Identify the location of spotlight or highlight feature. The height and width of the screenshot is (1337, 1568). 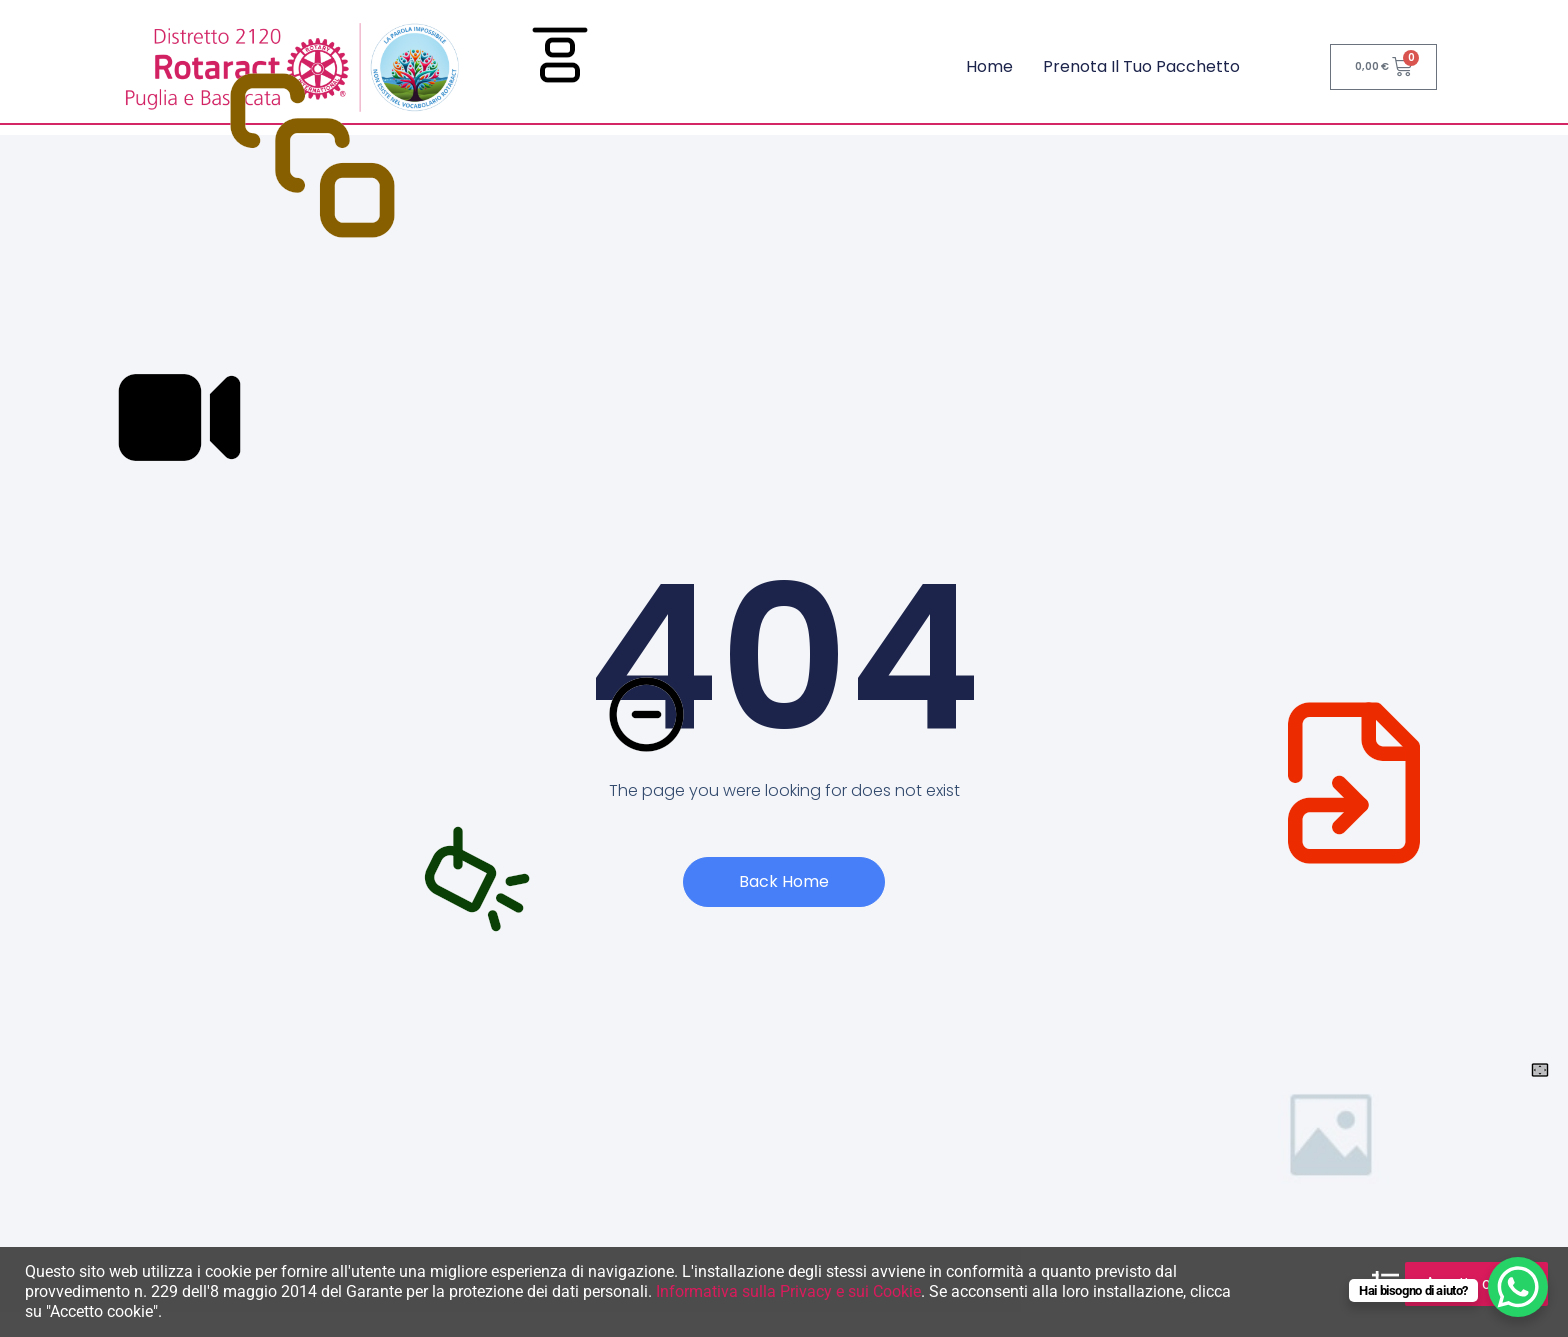
(477, 879).